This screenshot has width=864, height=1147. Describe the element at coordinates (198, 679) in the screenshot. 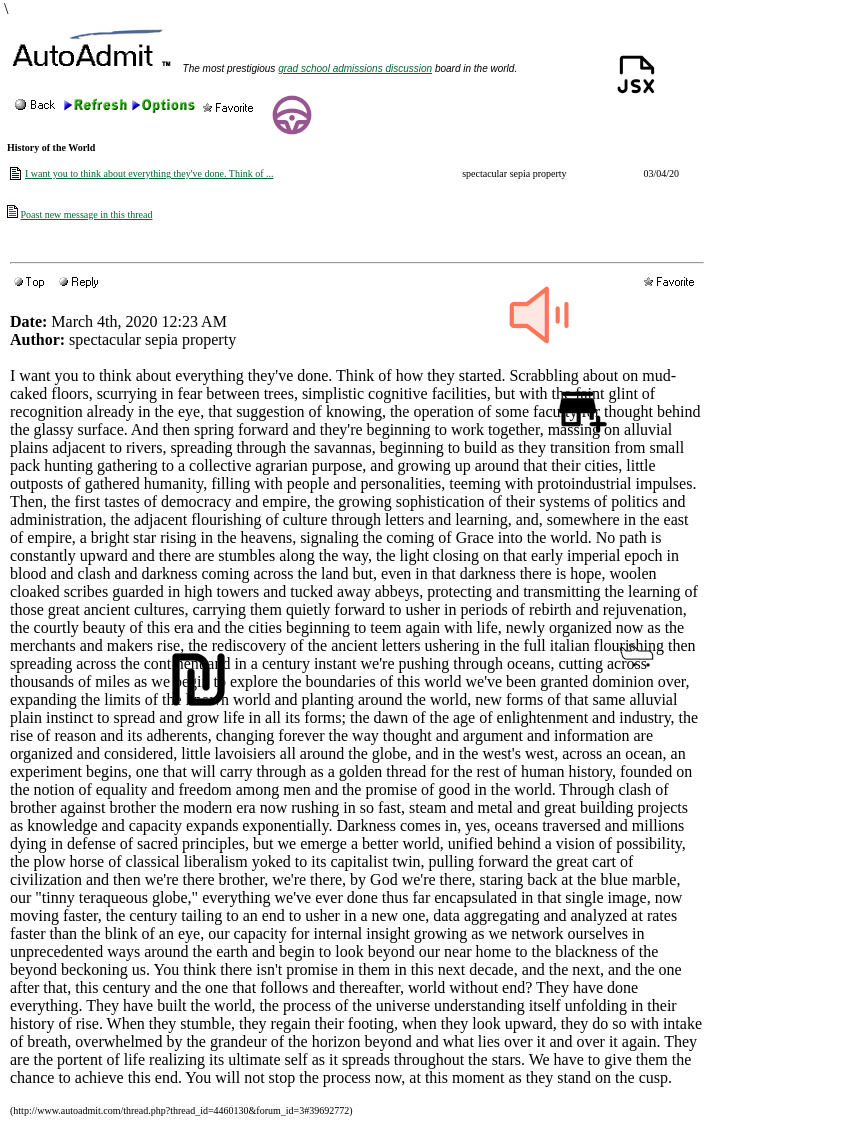

I see `indicates Israeli shekel currency` at that location.